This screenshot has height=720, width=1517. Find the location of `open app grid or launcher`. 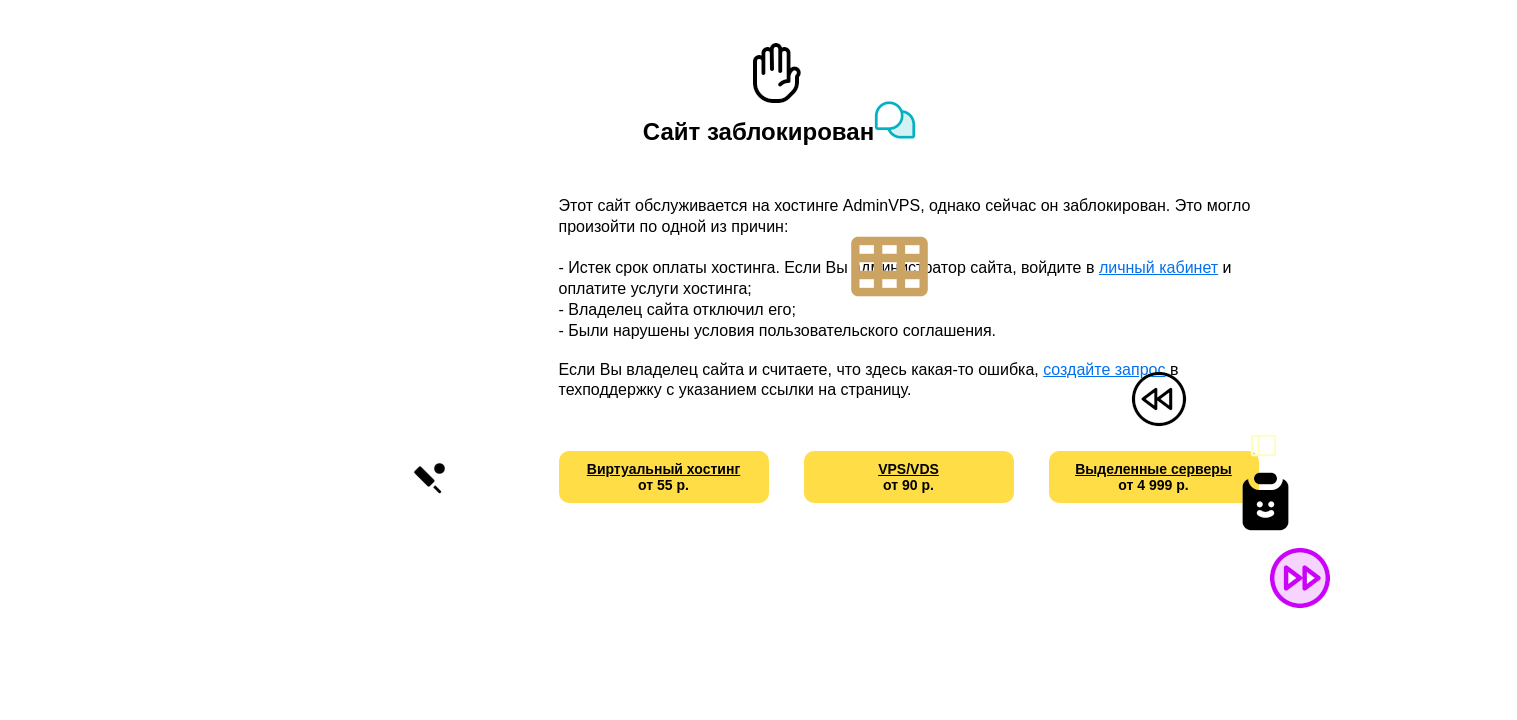

open app grid or launcher is located at coordinates (889, 266).